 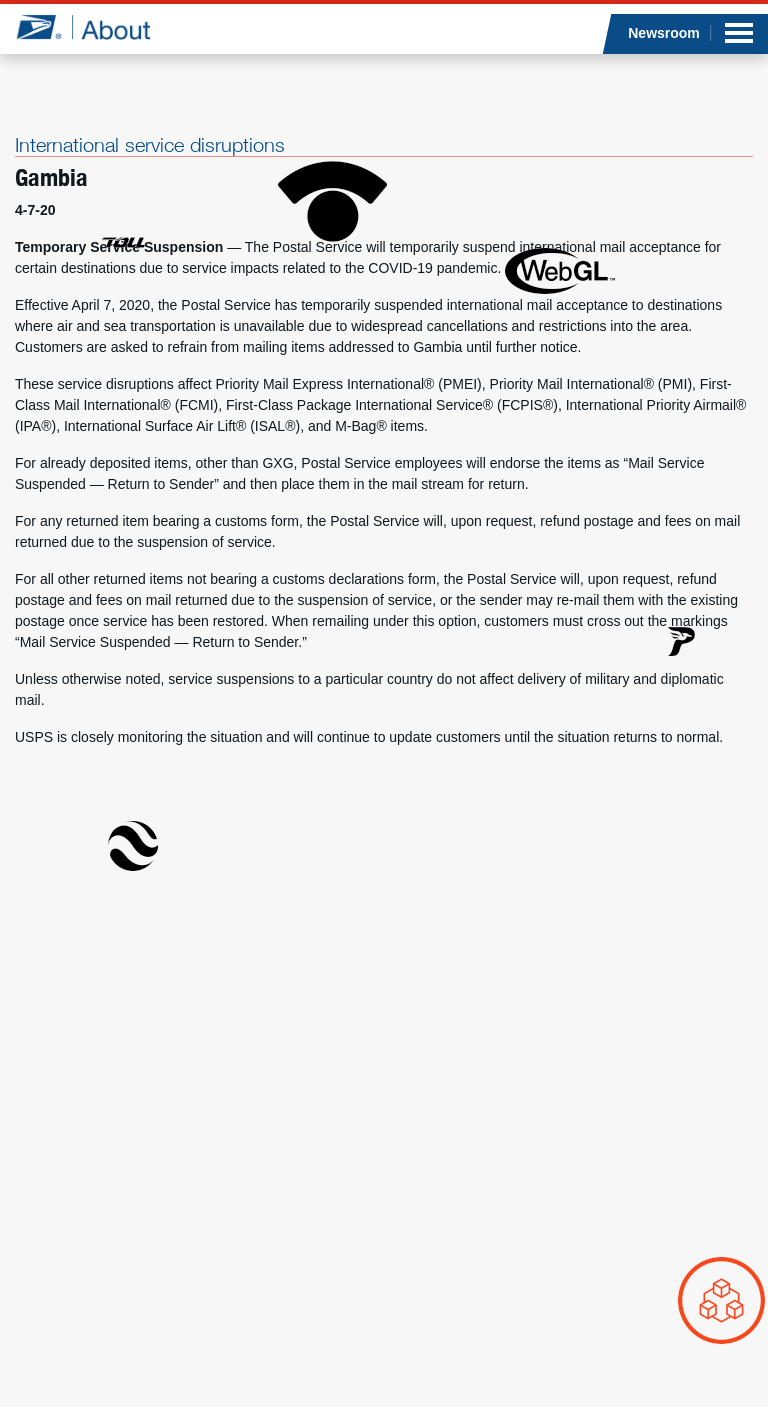 I want to click on open Google Earth app, so click(x=133, y=846).